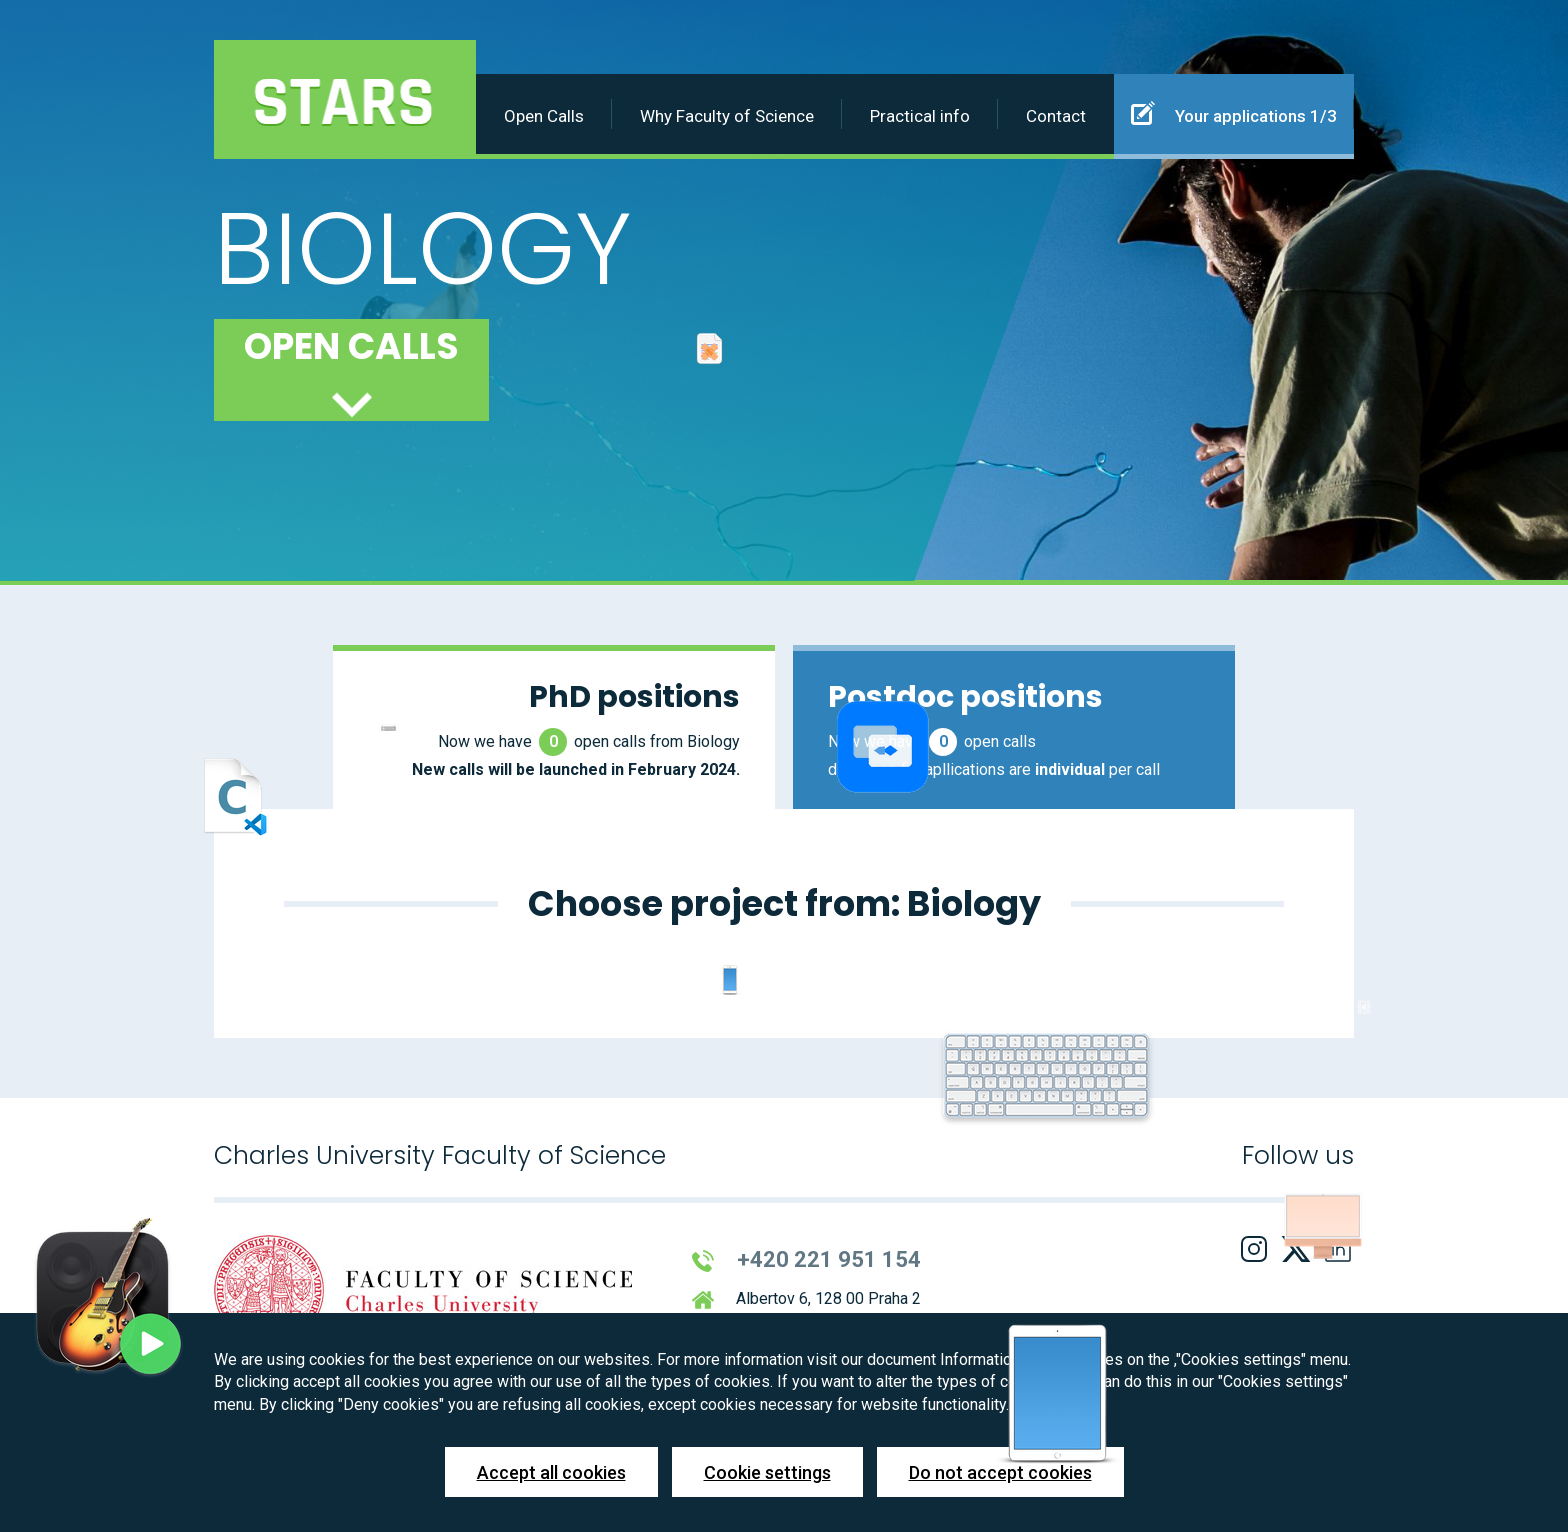  I want to click on open a C programming file in Visual Studio Code, so click(233, 797).